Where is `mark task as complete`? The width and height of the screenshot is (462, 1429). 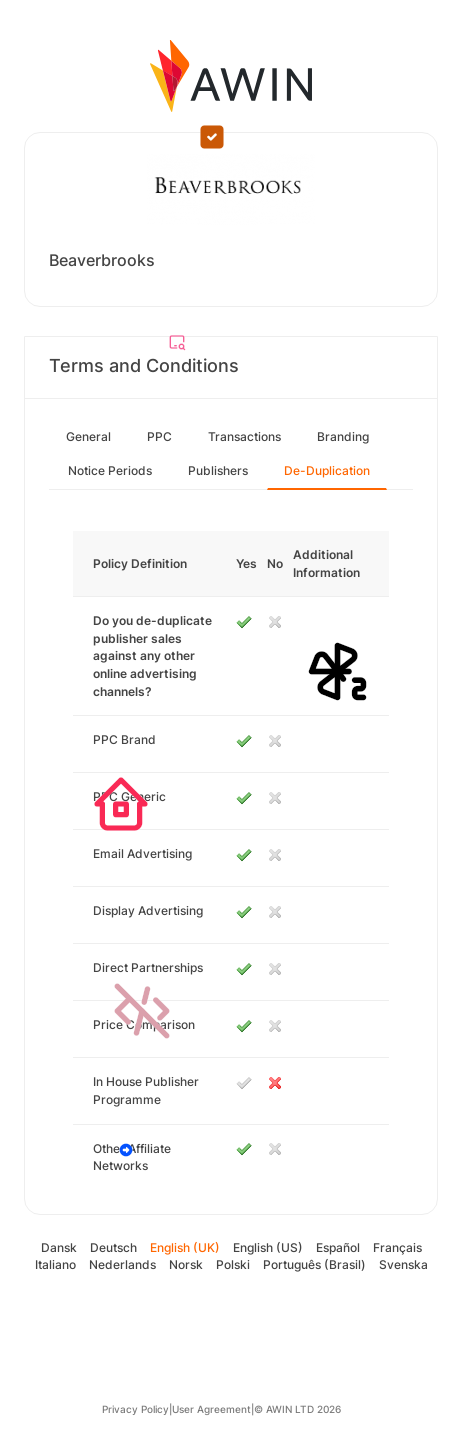 mark task as complete is located at coordinates (212, 137).